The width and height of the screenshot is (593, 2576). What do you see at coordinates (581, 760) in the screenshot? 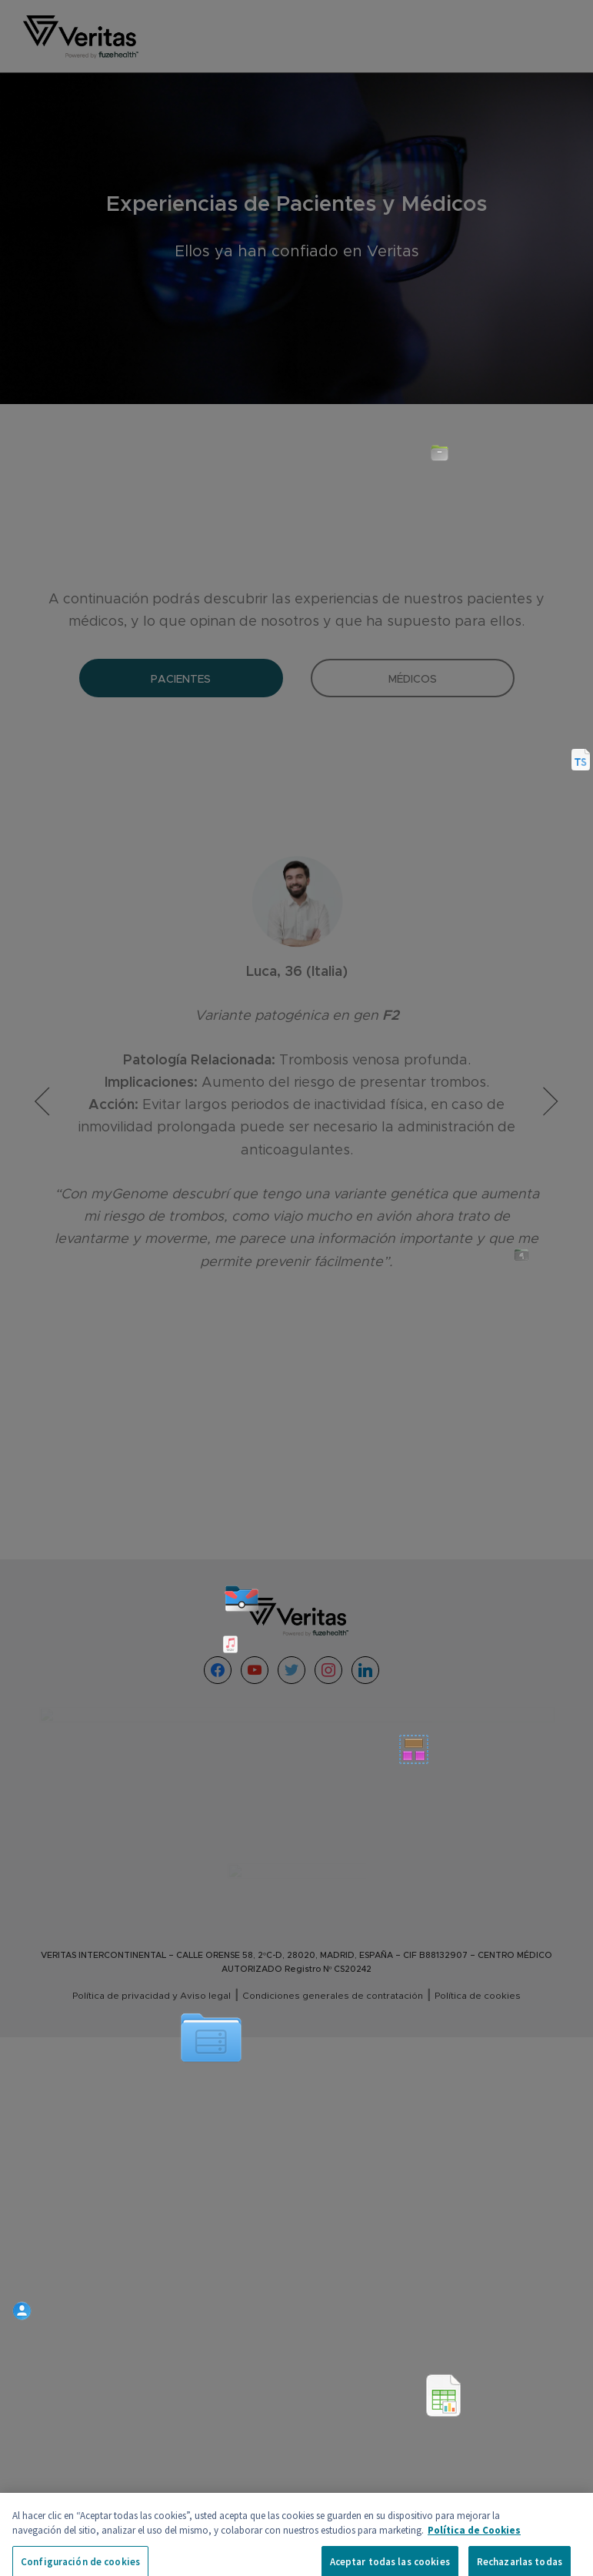
I see `a typescript source file` at bounding box center [581, 760].